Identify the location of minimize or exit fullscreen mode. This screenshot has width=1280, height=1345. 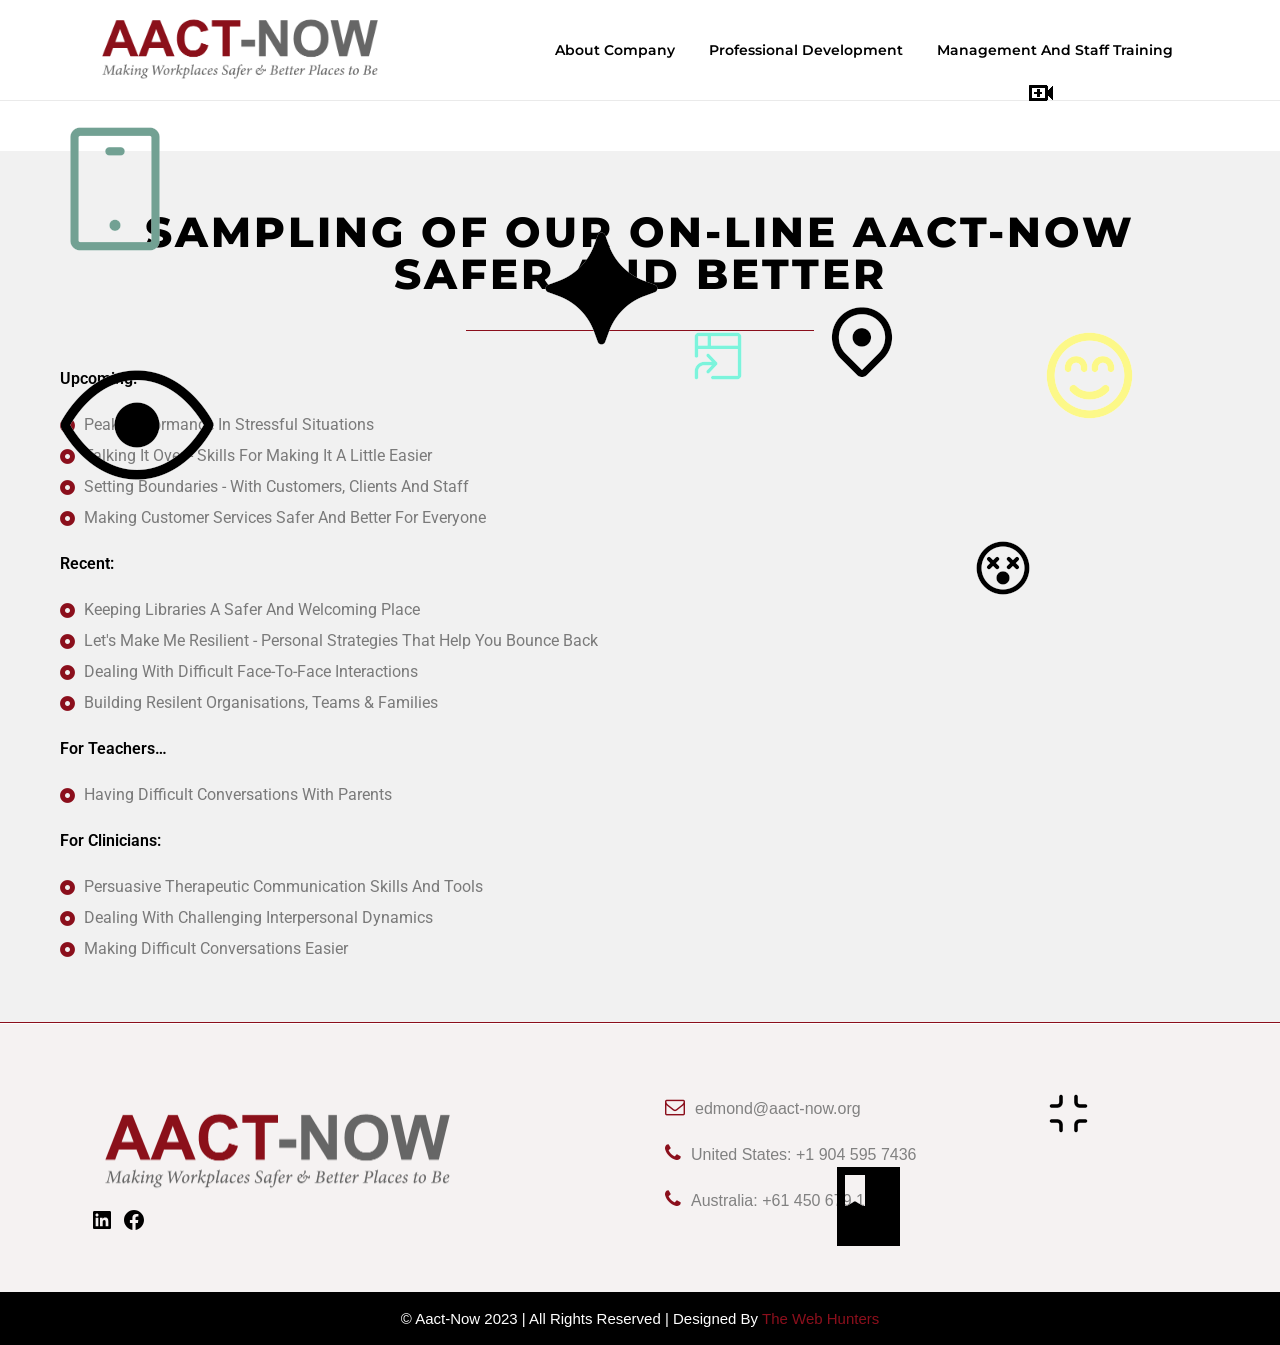
(1068, 1113).